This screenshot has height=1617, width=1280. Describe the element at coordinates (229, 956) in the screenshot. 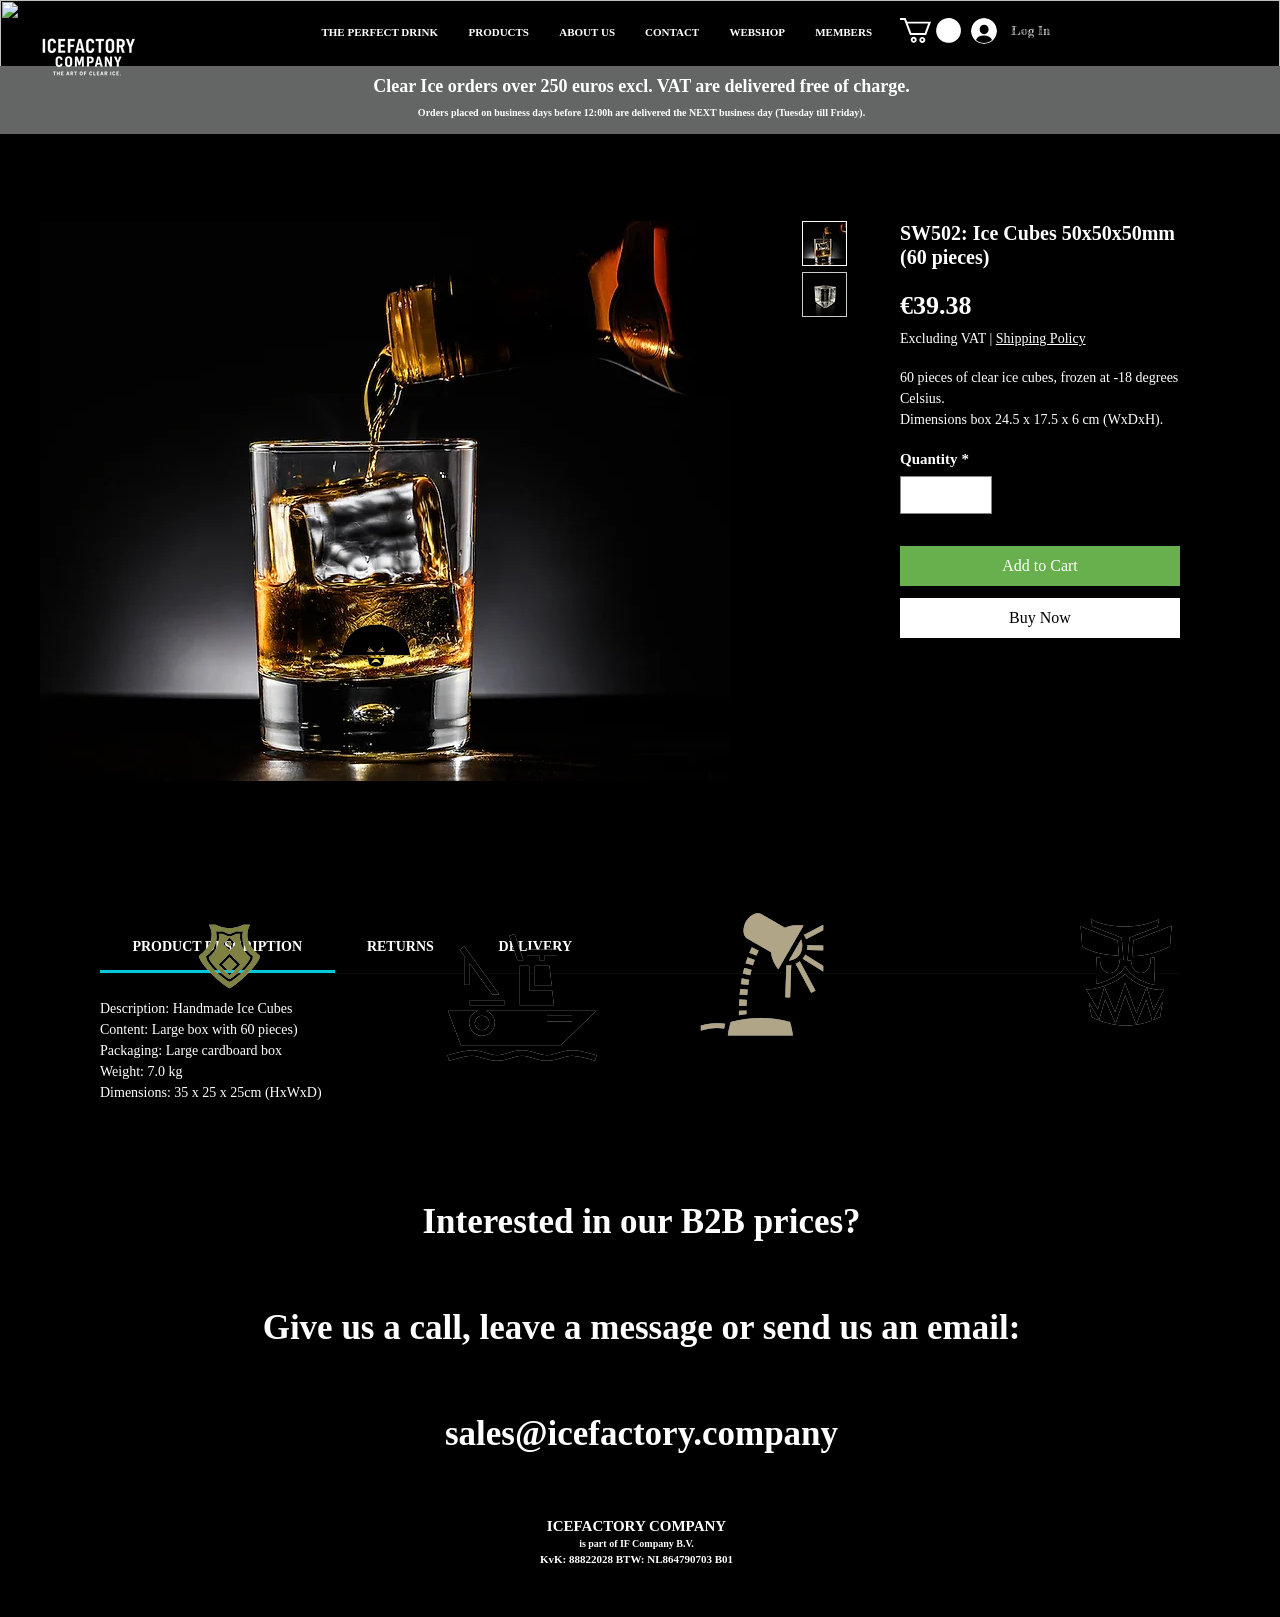

I see `activate dragon shield defense ability` at that location.